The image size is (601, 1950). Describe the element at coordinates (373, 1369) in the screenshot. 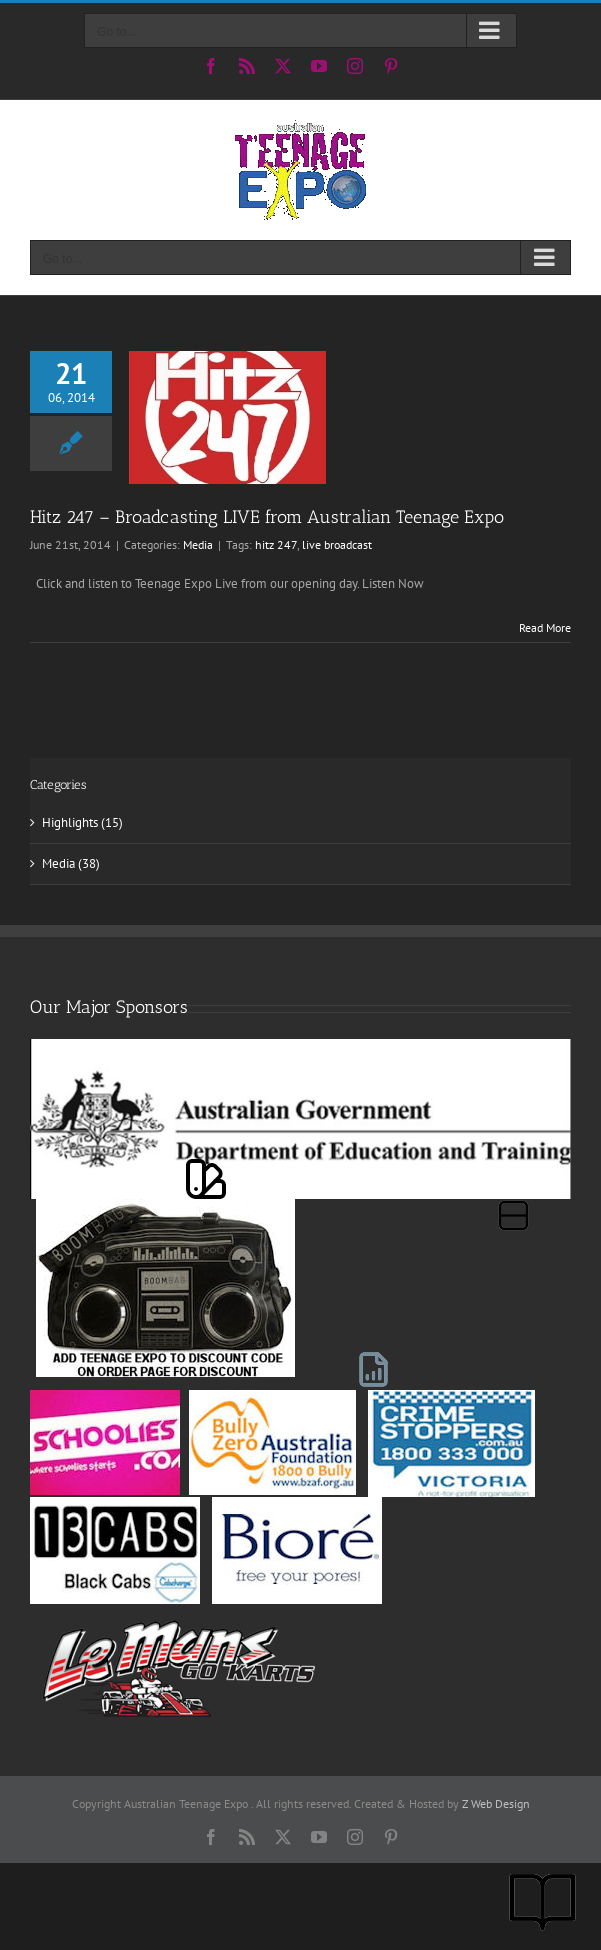

I see `view file with growth analytics` at that location.